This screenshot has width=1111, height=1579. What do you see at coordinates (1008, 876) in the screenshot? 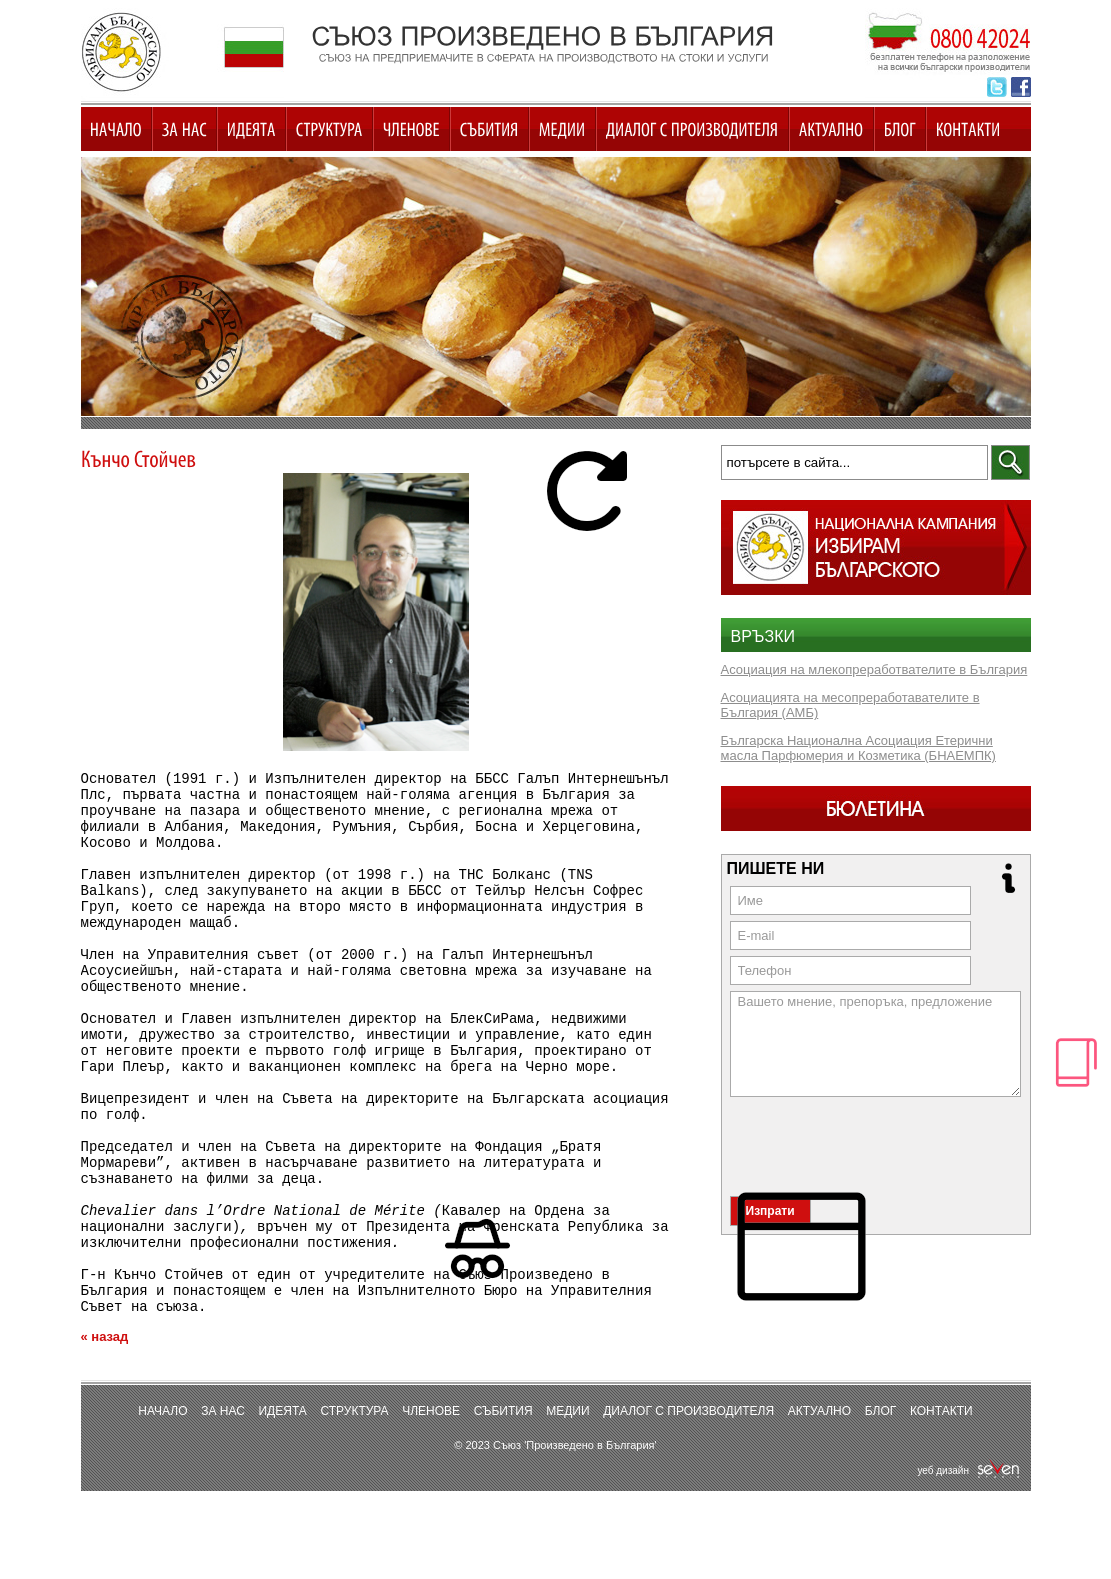
I see `view more information about this item` at bounding box center [1008, 876].